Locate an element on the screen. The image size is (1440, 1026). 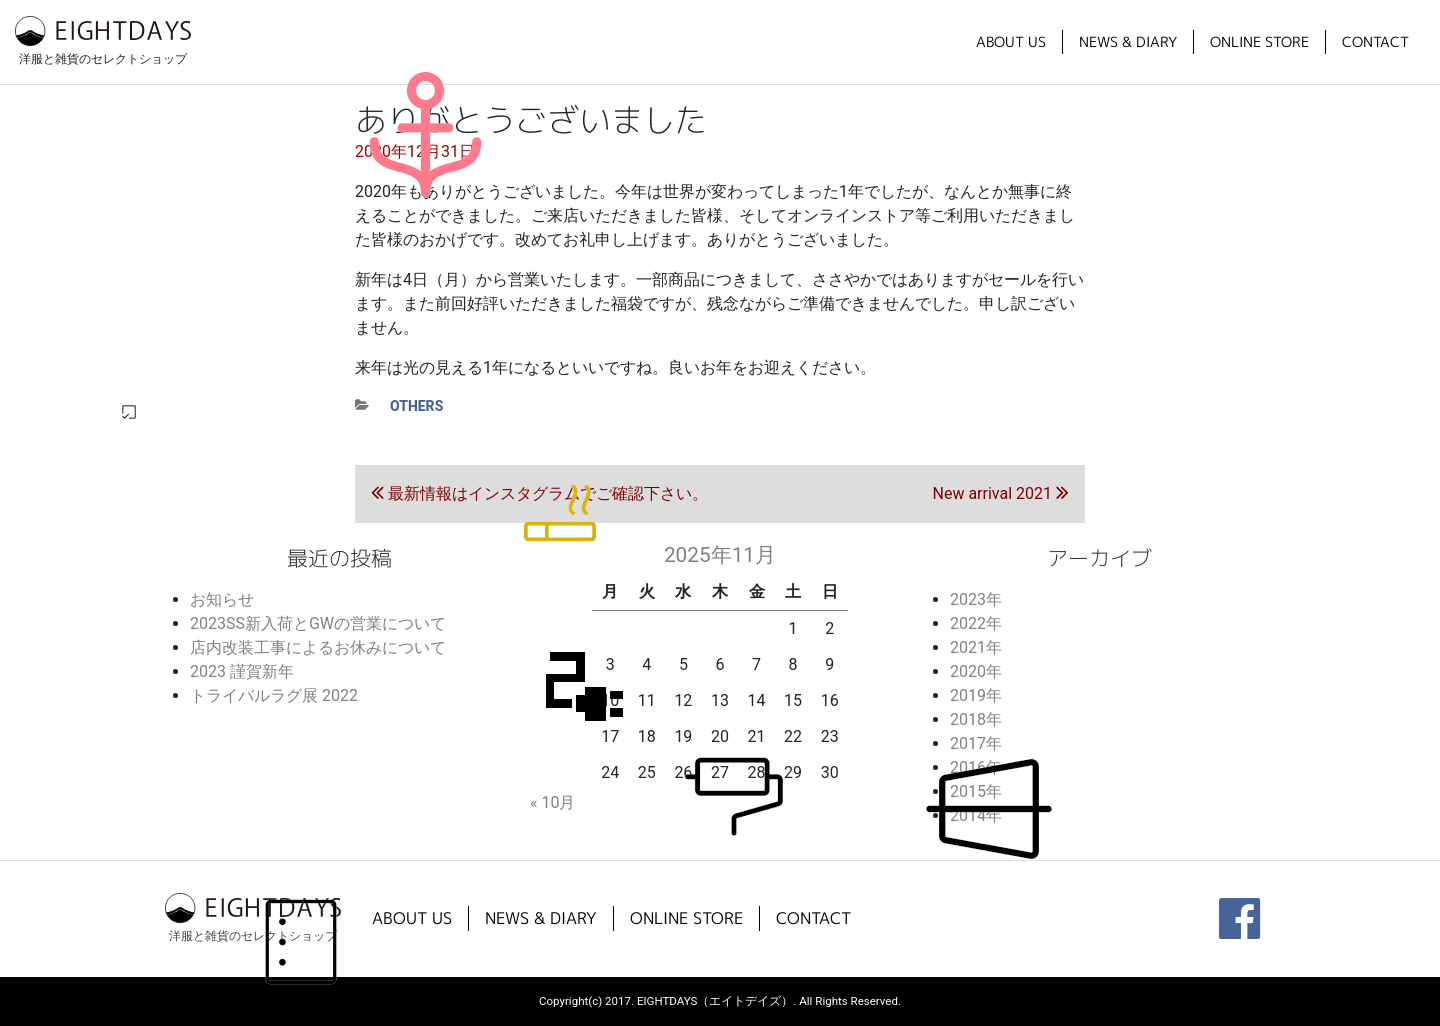
find nearby electrical services or charging stations is located at coordinates (584, 686).